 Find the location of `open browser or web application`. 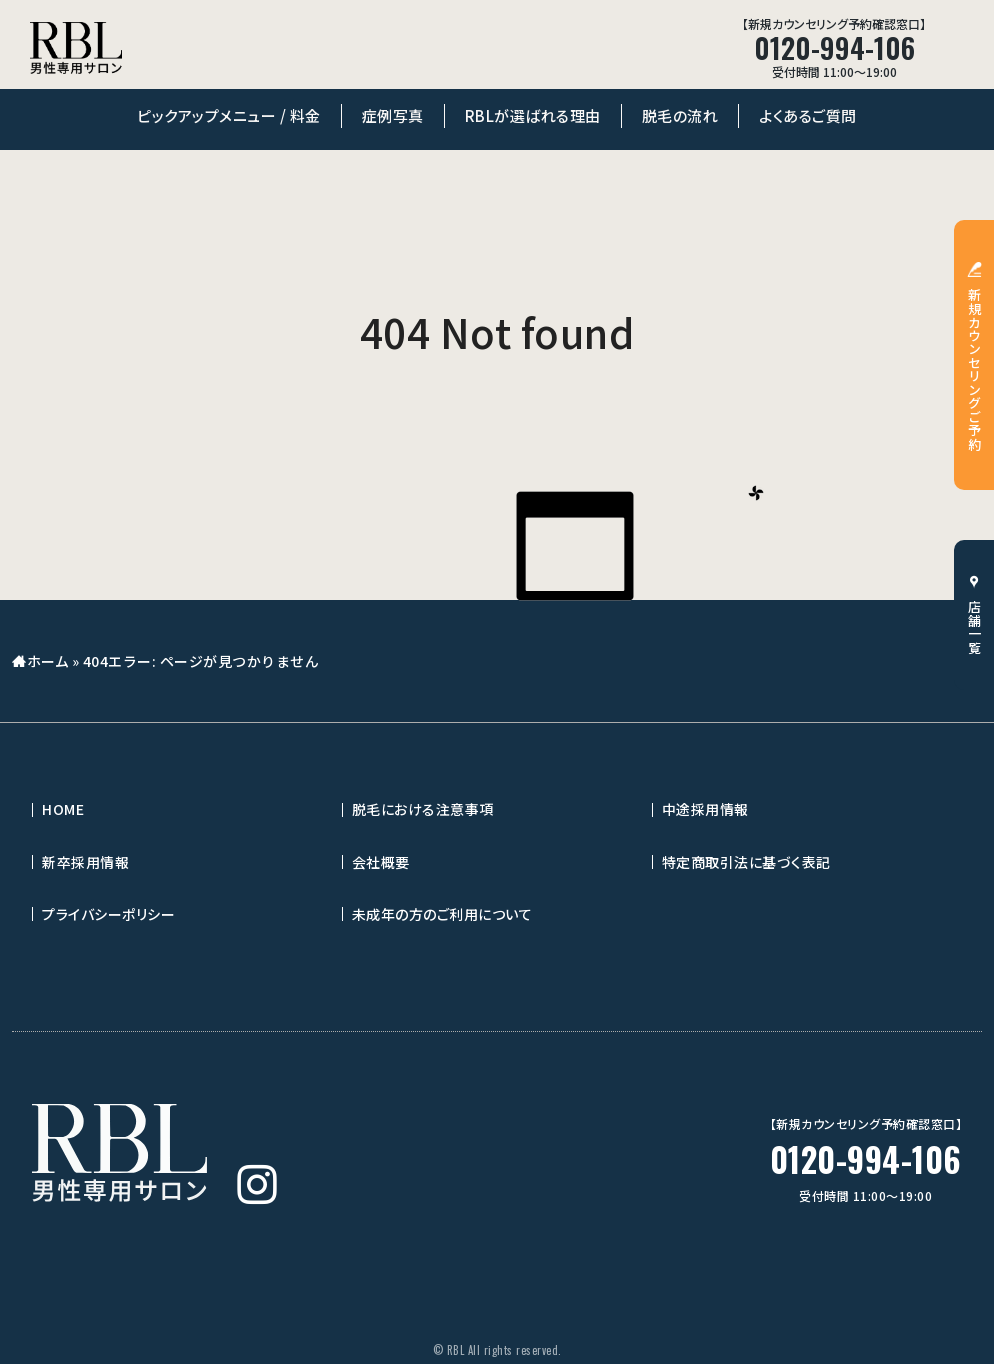

open browser or web application is located at coordinates (575, 546).